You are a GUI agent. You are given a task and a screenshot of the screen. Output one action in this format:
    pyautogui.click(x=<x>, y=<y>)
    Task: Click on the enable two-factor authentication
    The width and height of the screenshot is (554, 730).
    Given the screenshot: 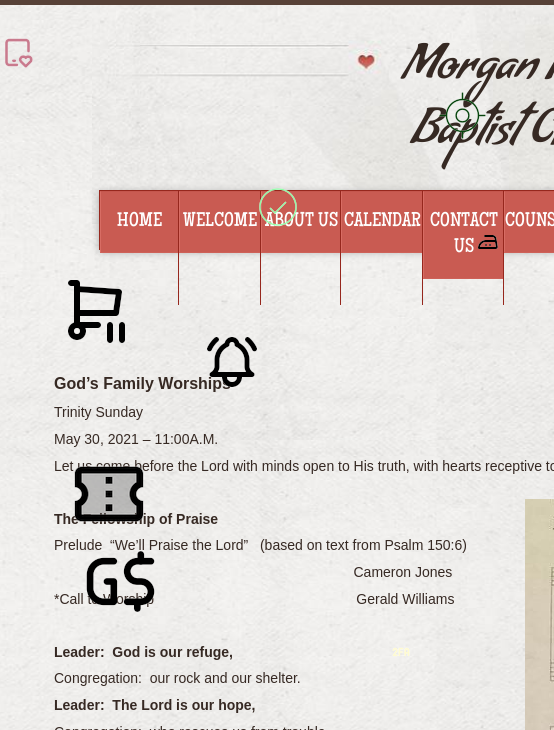 What is the action you would take?
    pyautogui.click(x=401, y=652)
    